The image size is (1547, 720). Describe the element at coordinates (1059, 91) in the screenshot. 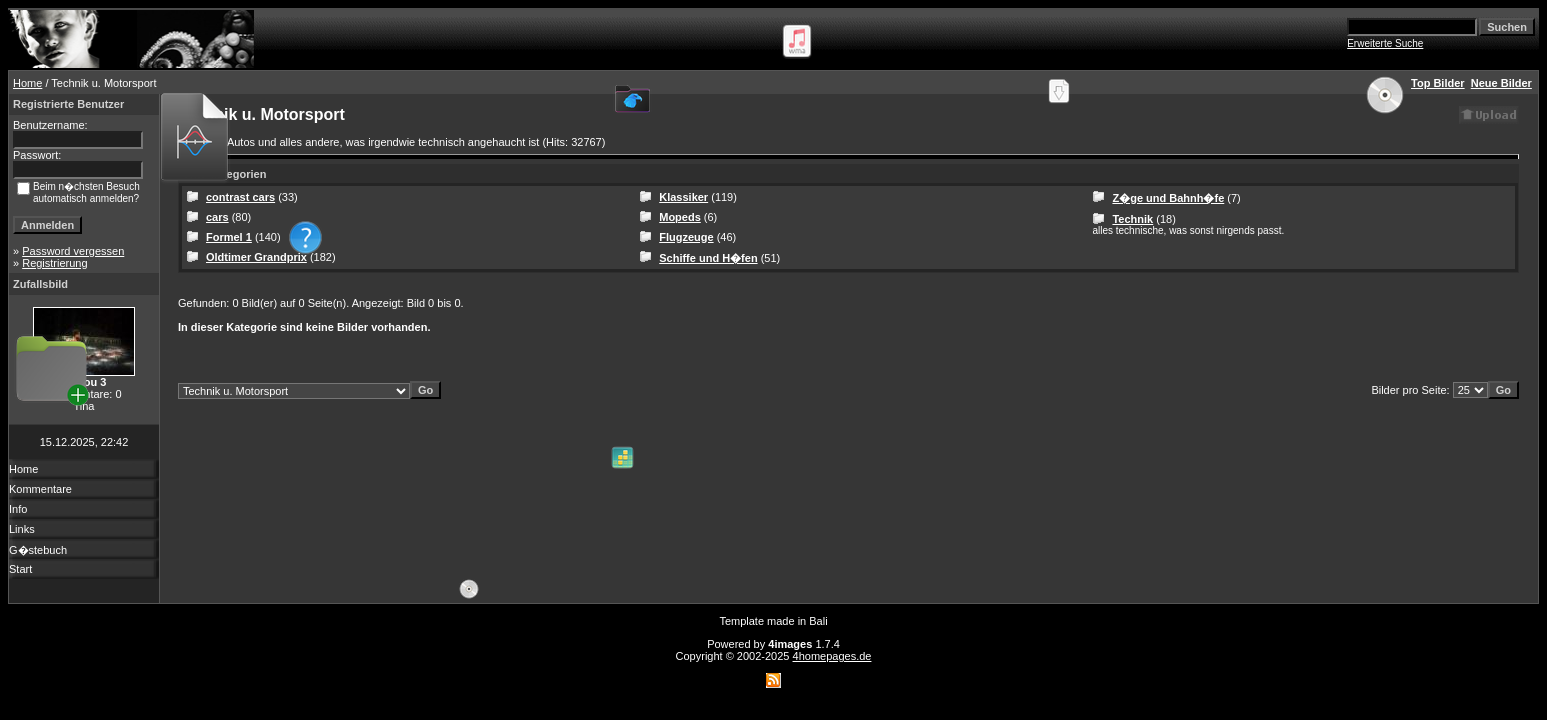

I see `install a file or package` at that location.